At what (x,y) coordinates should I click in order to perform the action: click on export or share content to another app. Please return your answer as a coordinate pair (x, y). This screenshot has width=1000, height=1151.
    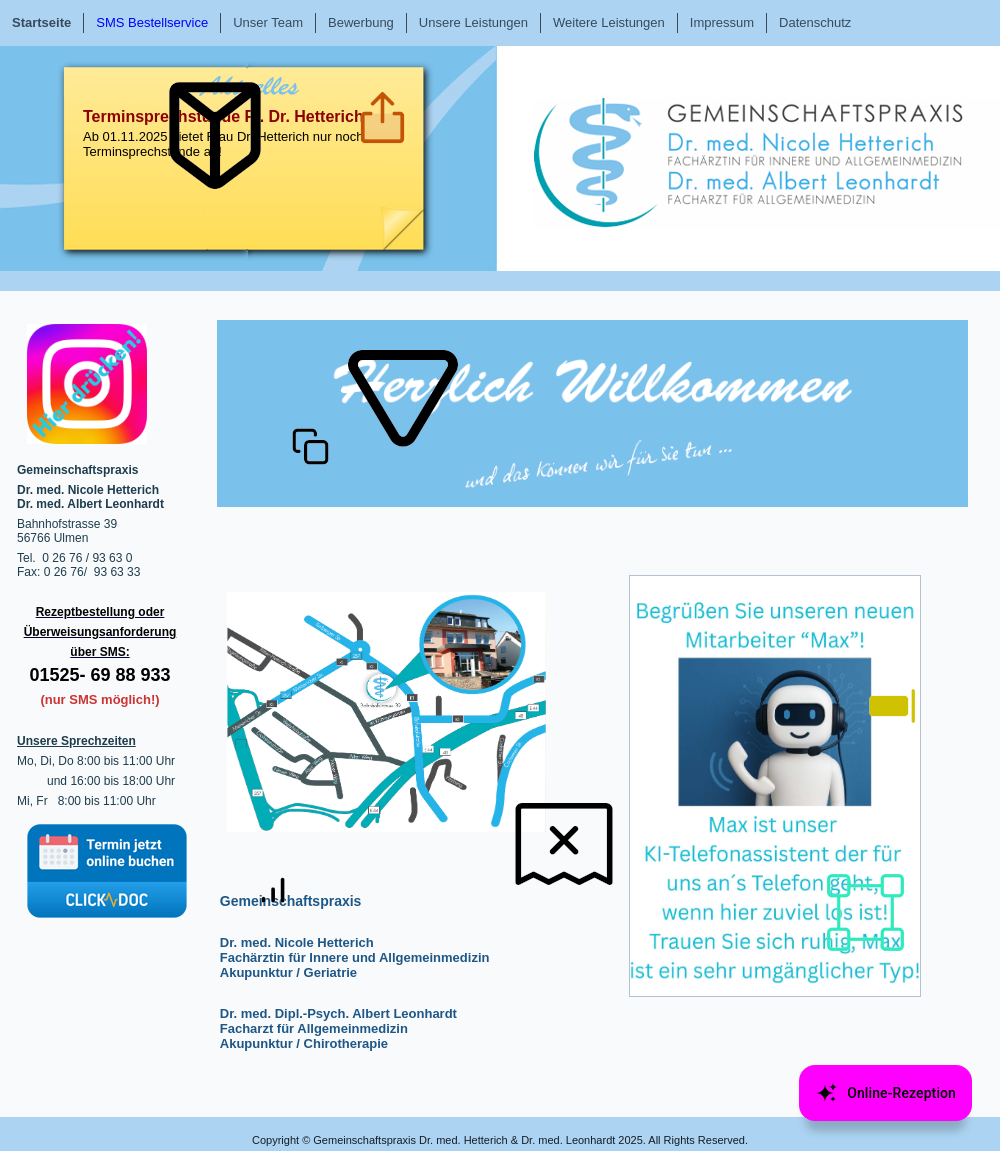
    Looking at the image, I should click on (382, 119).